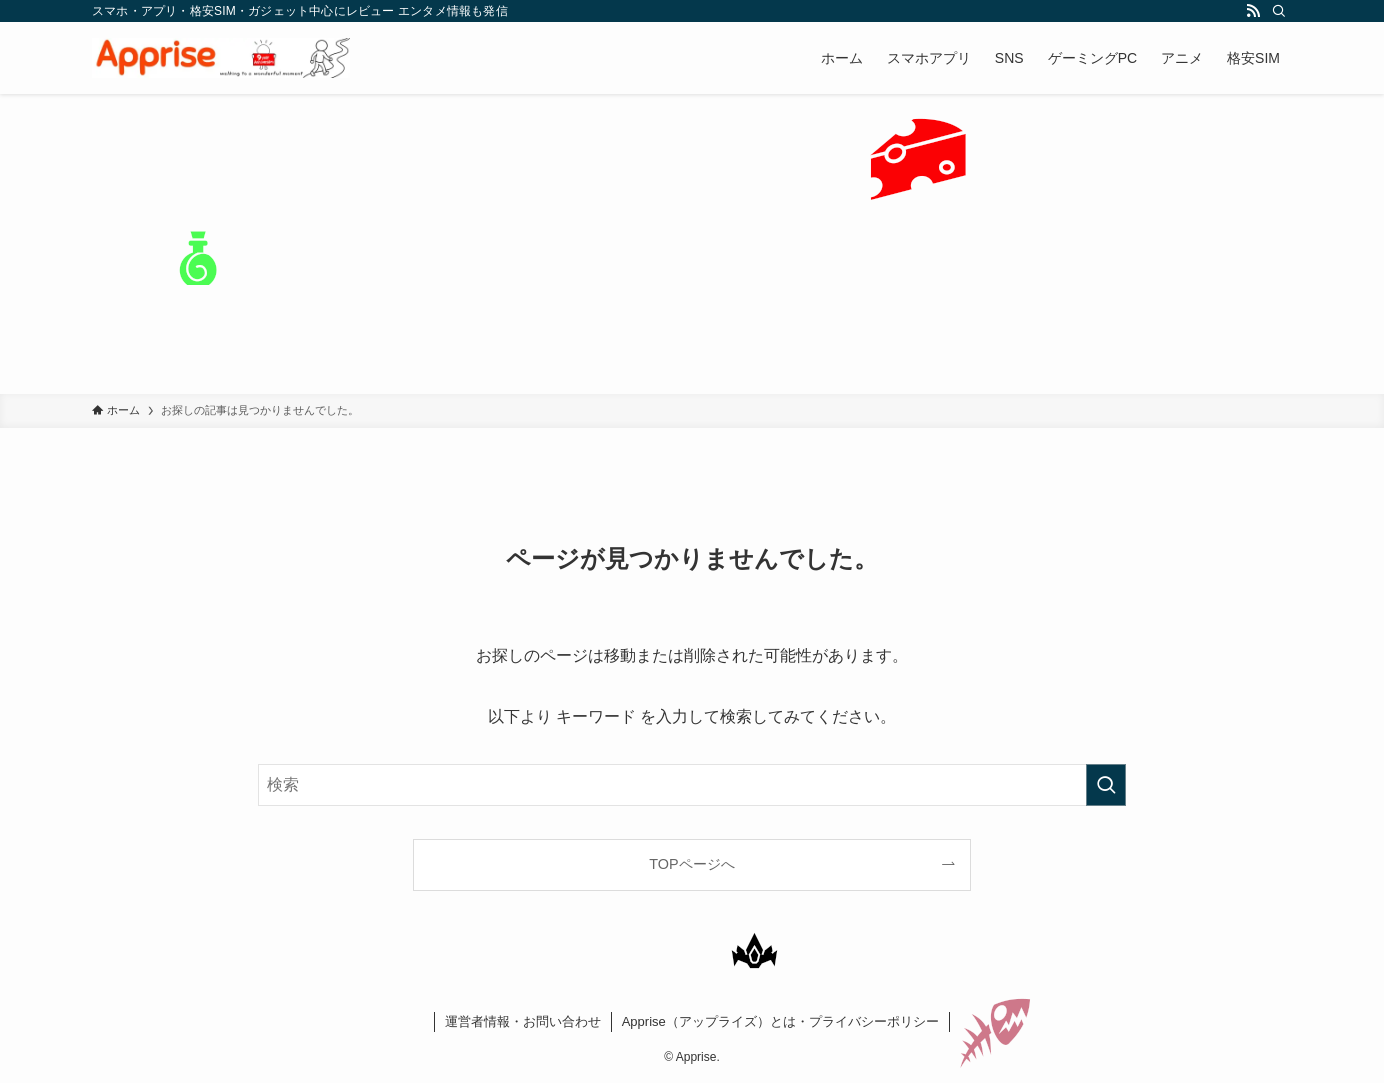 The image size is (1384, 1083). Describe the element at coordinates (198, 258) in the screenshot. I see `access potion or elixir inventory` at that location.